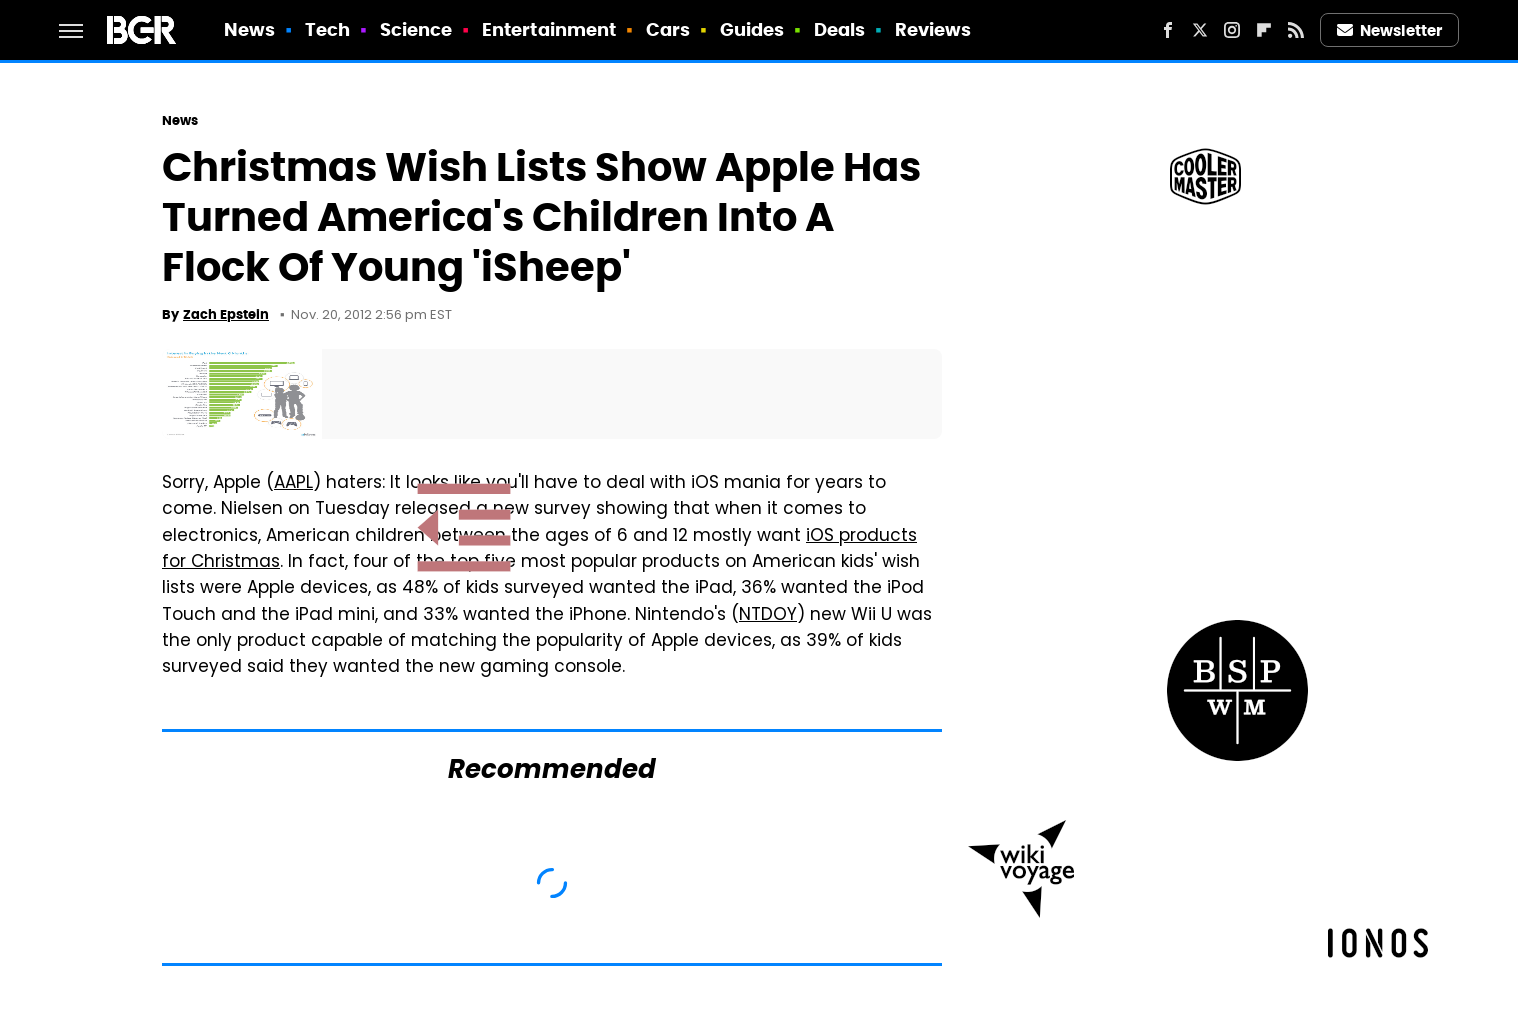  What do you see at coordinates (1237, 690) in the screenshot?
I see `bspwm tiling window manager logo` at bounding box center [1237, 690].